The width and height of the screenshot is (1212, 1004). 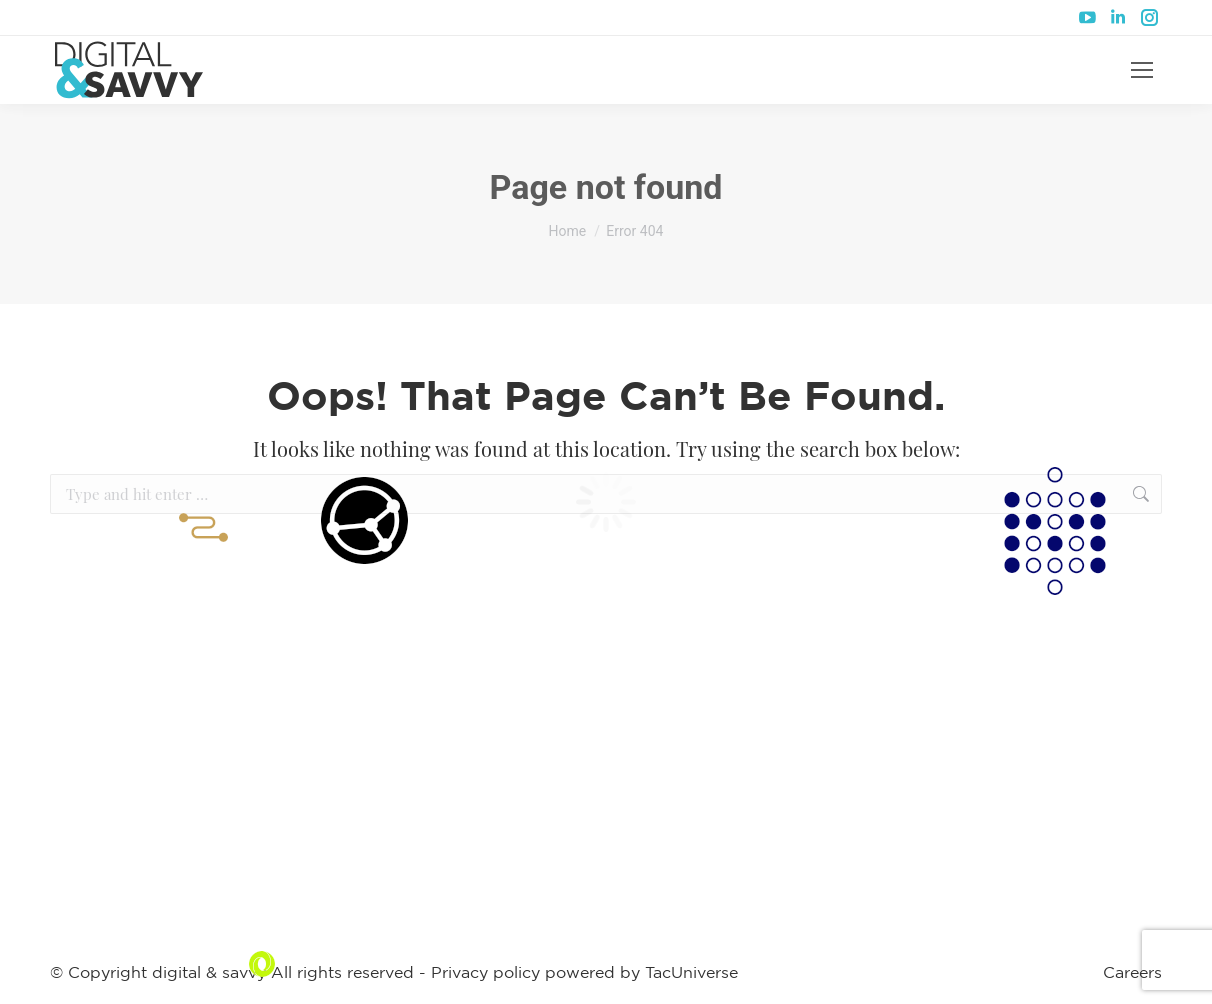 I want to click on json file format indicator, so click(x=262, y=964).